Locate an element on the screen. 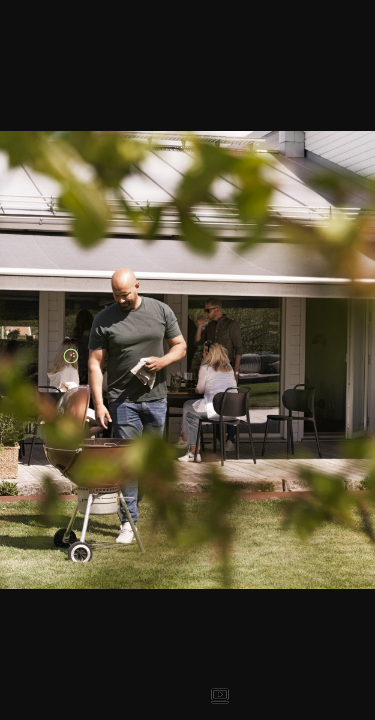 The image size is (375, 720). play or watch a video is located at coordinates (220, 696).